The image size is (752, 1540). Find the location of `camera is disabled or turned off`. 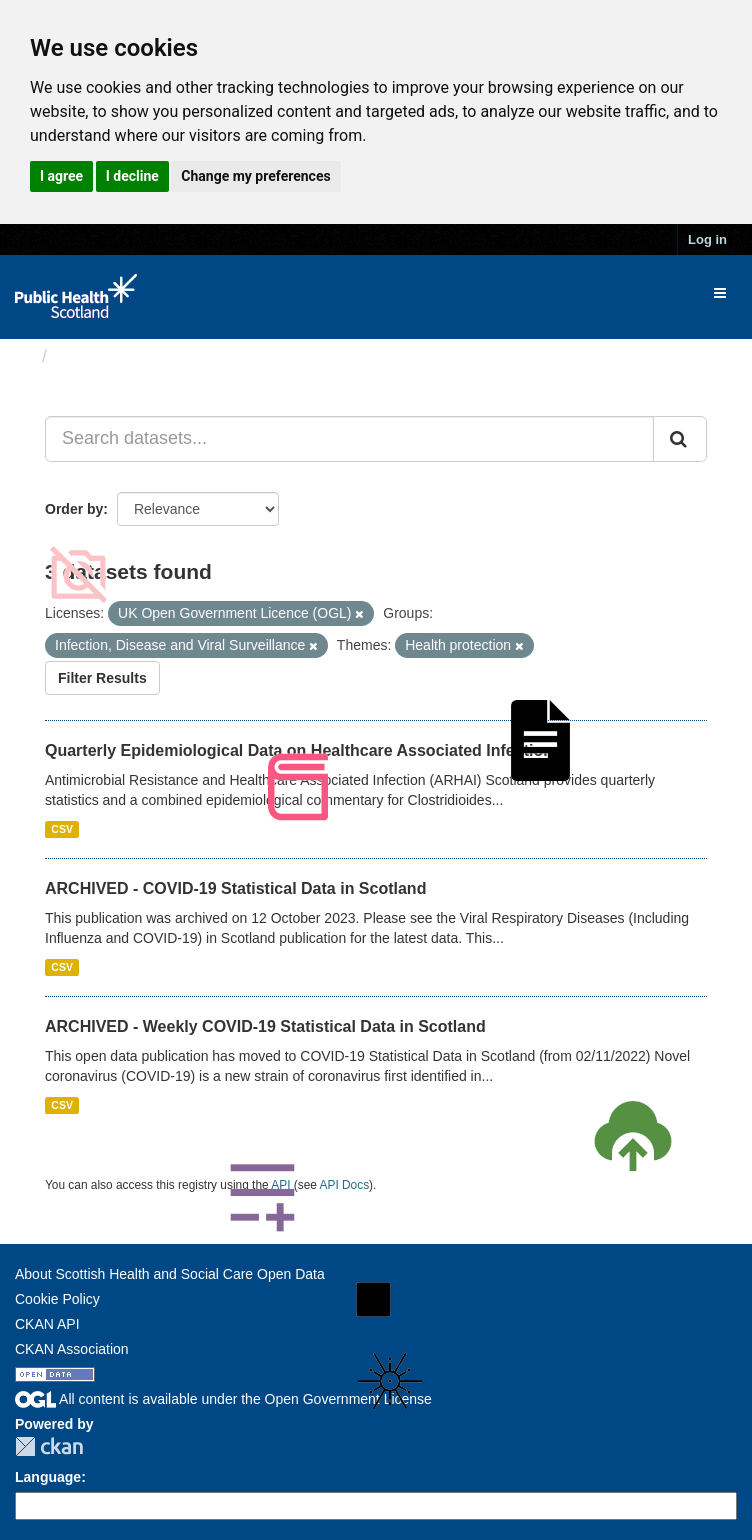

camera is disabled or turned off is located at coordinates (78, 574).